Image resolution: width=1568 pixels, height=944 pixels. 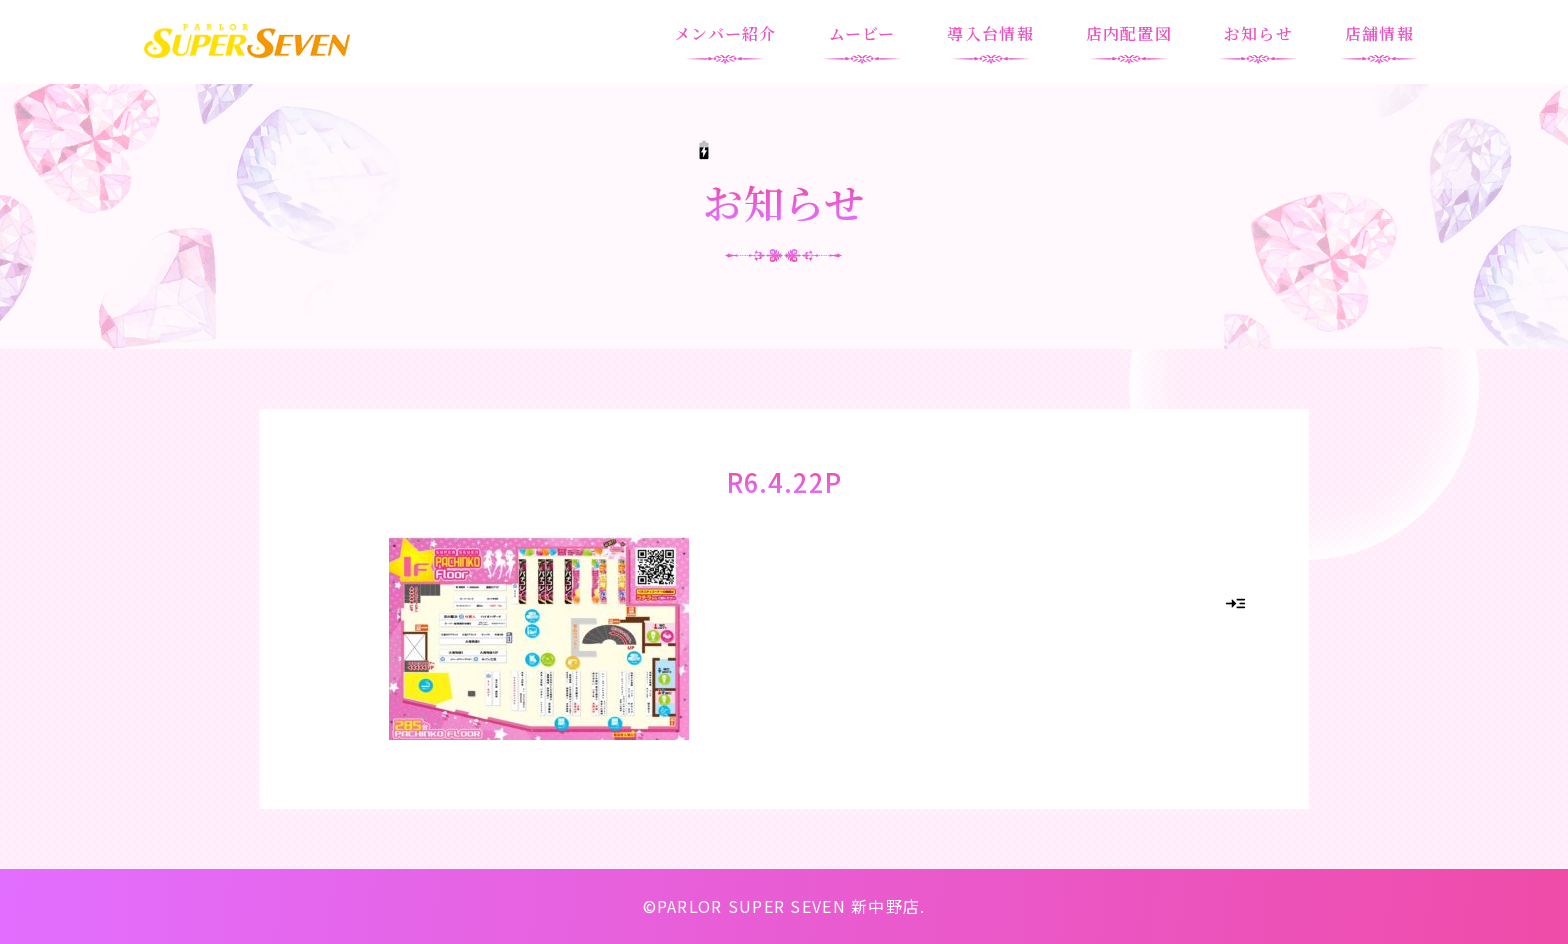 I want to click on battery charging at 80%, so click(x=704, y=150).